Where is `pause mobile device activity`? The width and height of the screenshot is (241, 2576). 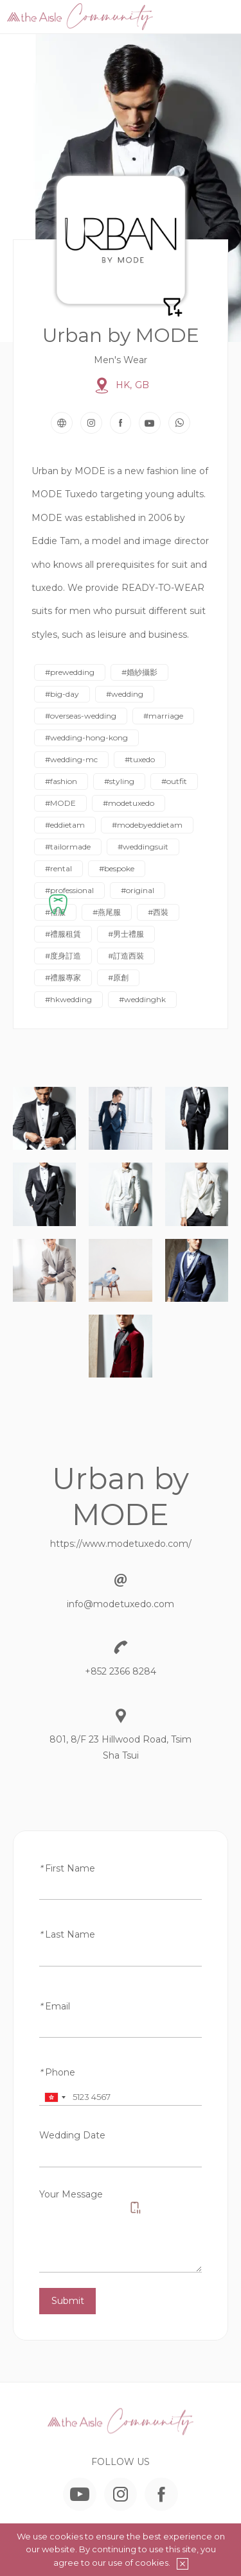 pause mobile device activity is located at coordinates (134, 2207).